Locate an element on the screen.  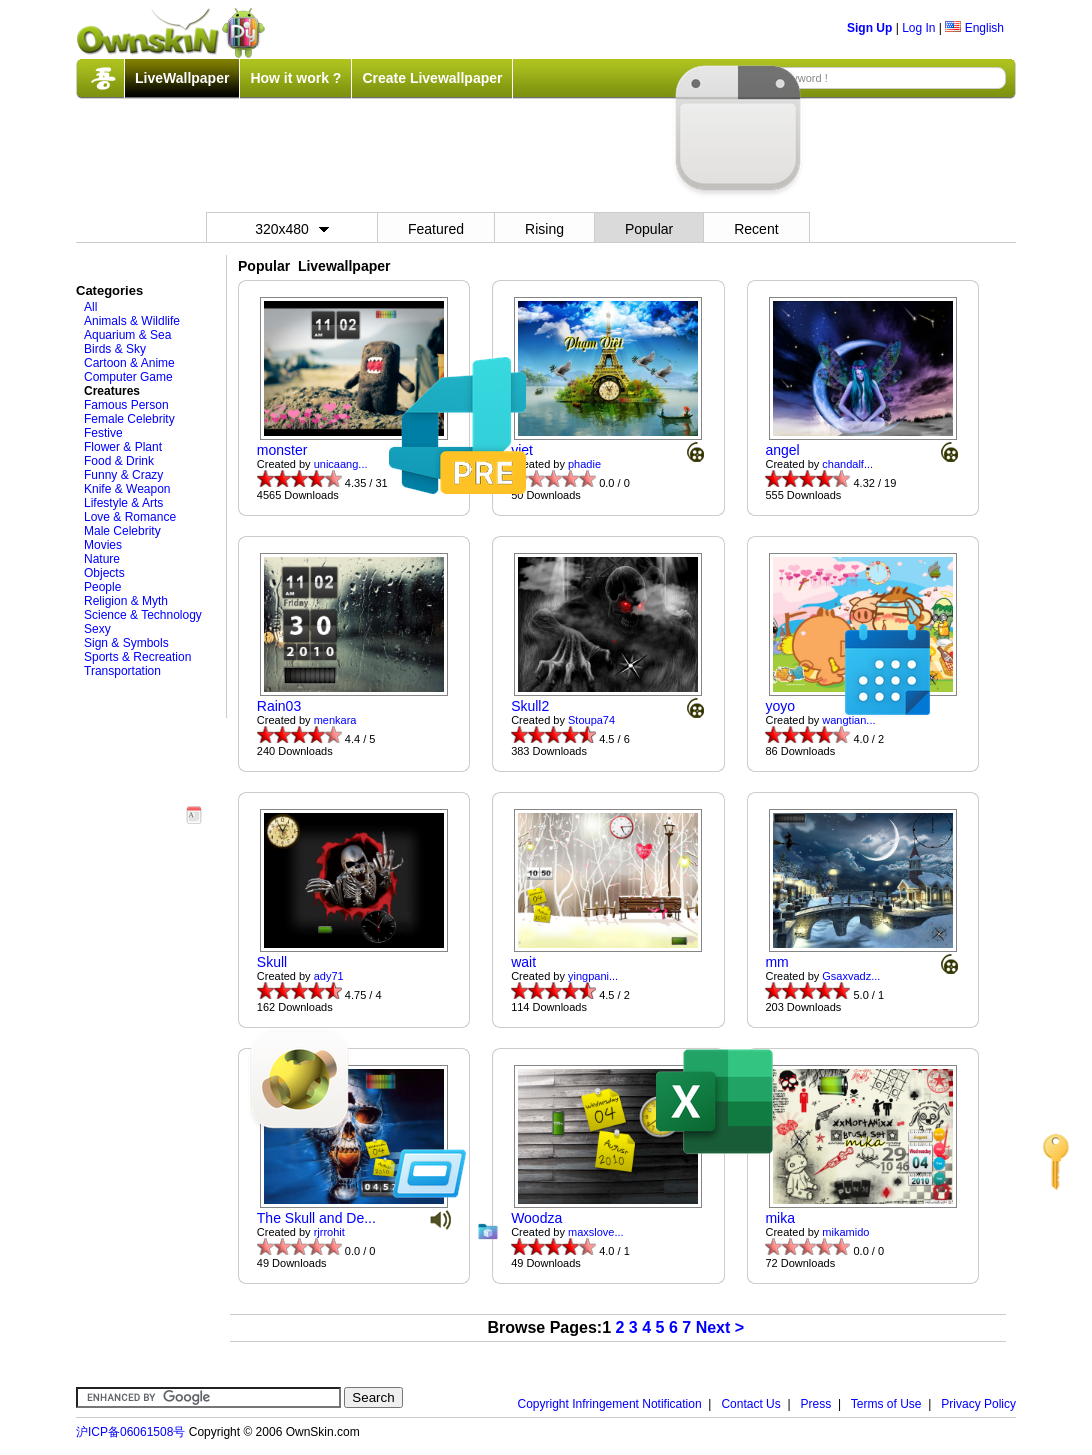
launch or run an application is located at coordinates (429, 1173).